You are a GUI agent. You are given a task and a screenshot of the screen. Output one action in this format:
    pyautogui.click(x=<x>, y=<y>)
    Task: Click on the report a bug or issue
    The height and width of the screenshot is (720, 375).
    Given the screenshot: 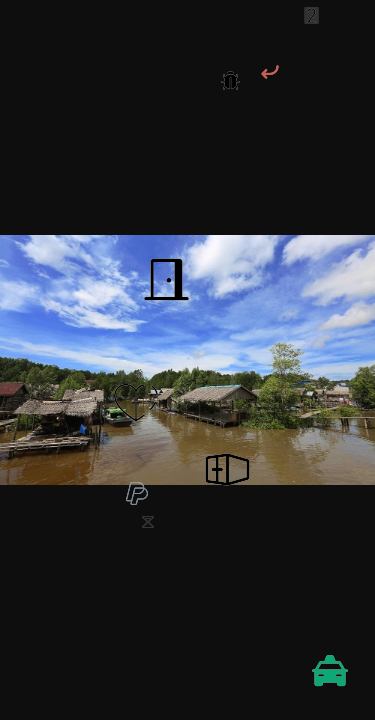 What is the action you would take?
    pyautogui.click(x=230, y=80)
    